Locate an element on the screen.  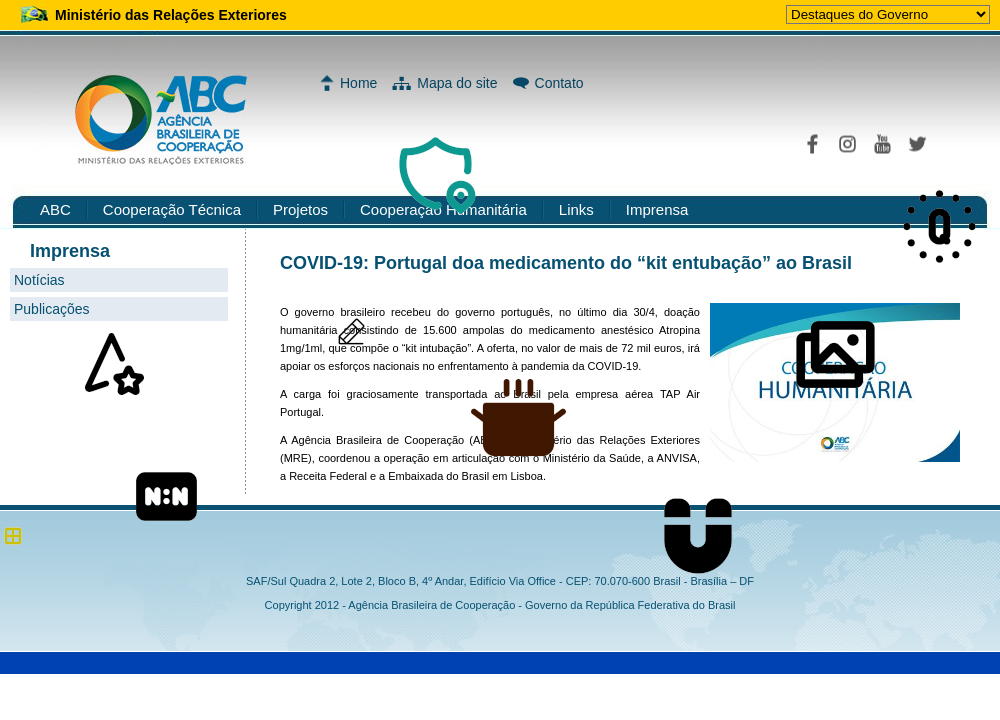
access recipes or cooking features is located at coordinates (518, 423).